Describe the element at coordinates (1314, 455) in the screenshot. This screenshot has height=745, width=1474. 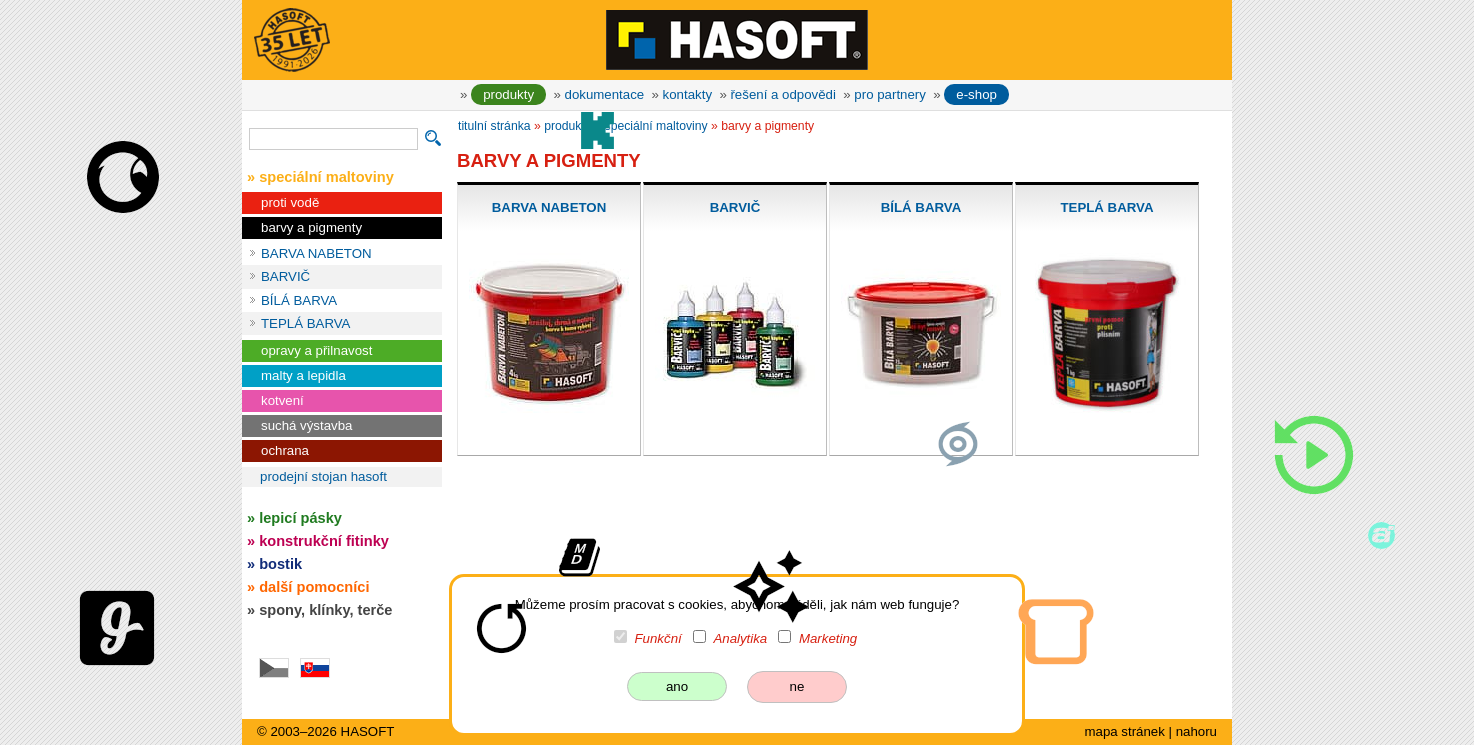
I see `view memories or flashback content` at that location.